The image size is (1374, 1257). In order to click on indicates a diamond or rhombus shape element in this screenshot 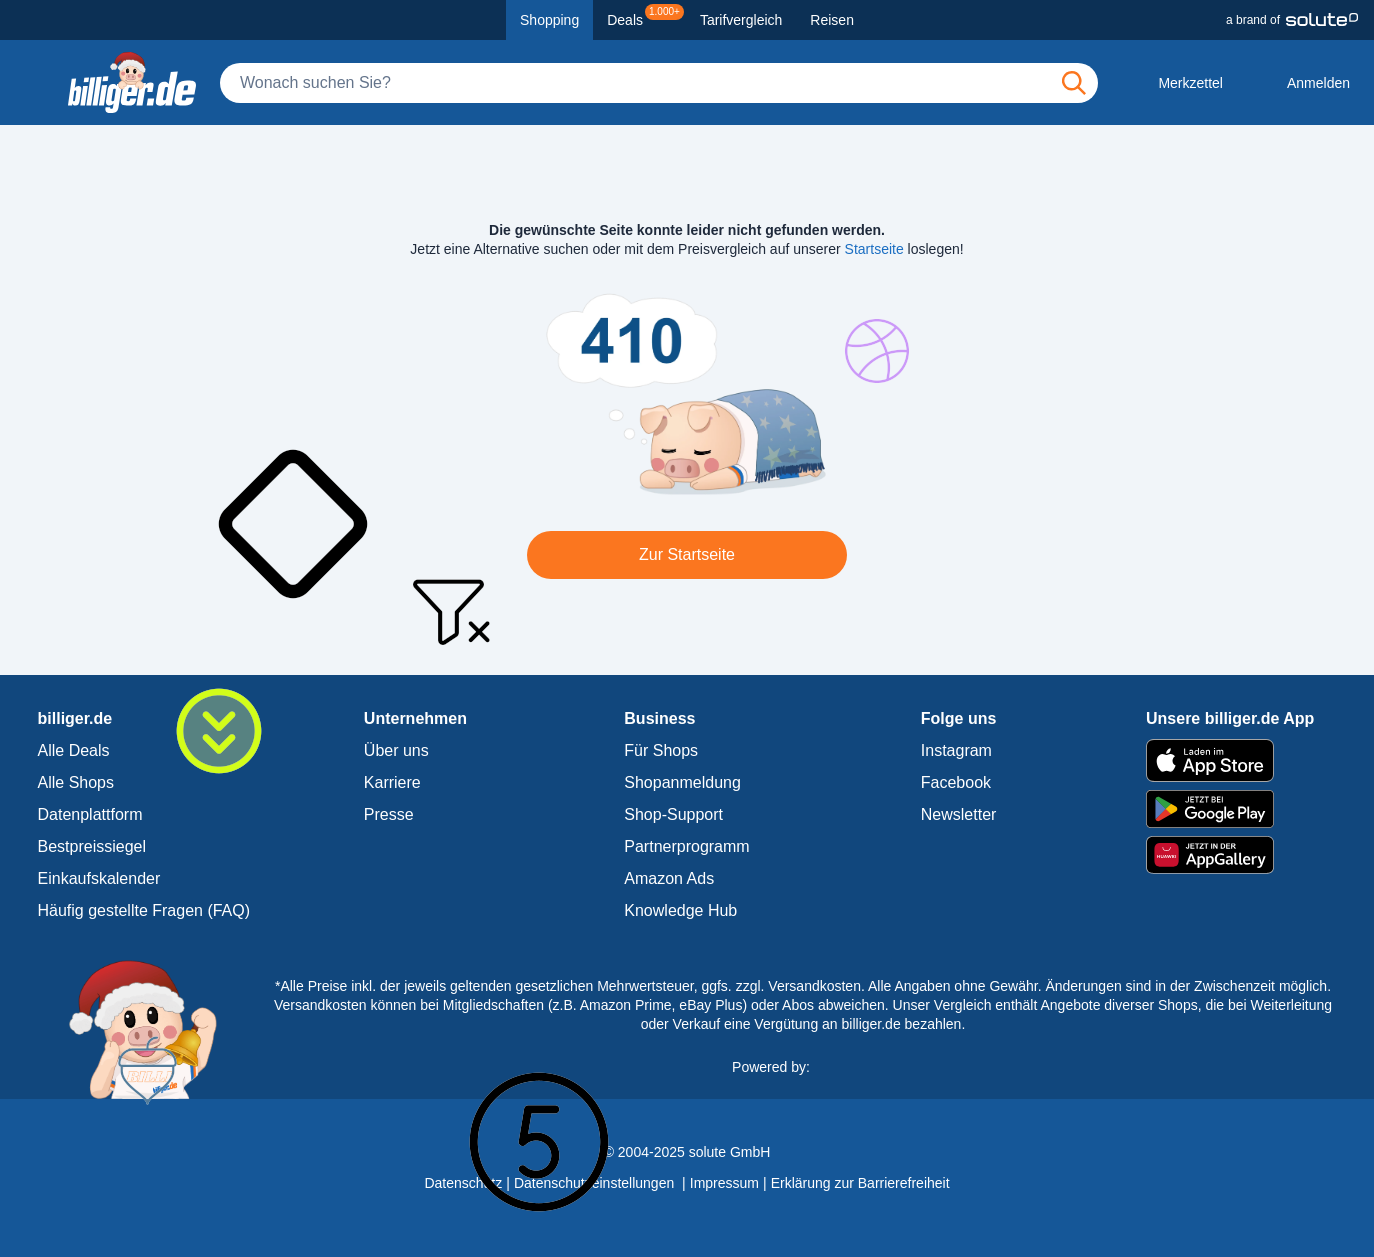, I will do `click(293, 524)`.